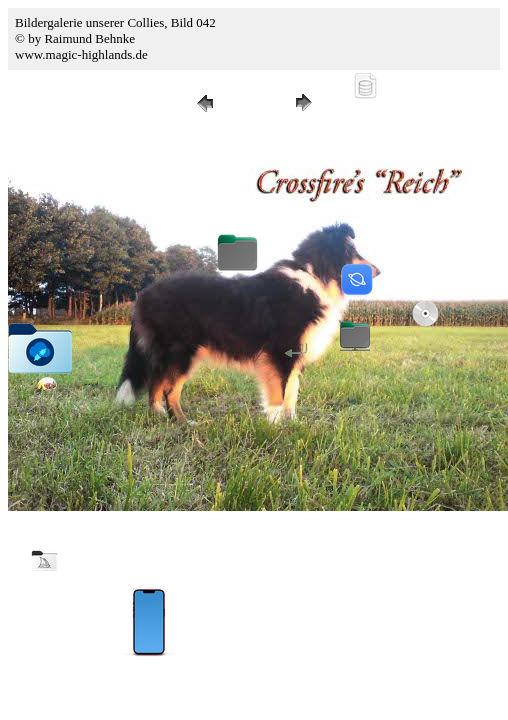  I want to click on indicates a rewritable CD drive or disc, so click(425, 313).